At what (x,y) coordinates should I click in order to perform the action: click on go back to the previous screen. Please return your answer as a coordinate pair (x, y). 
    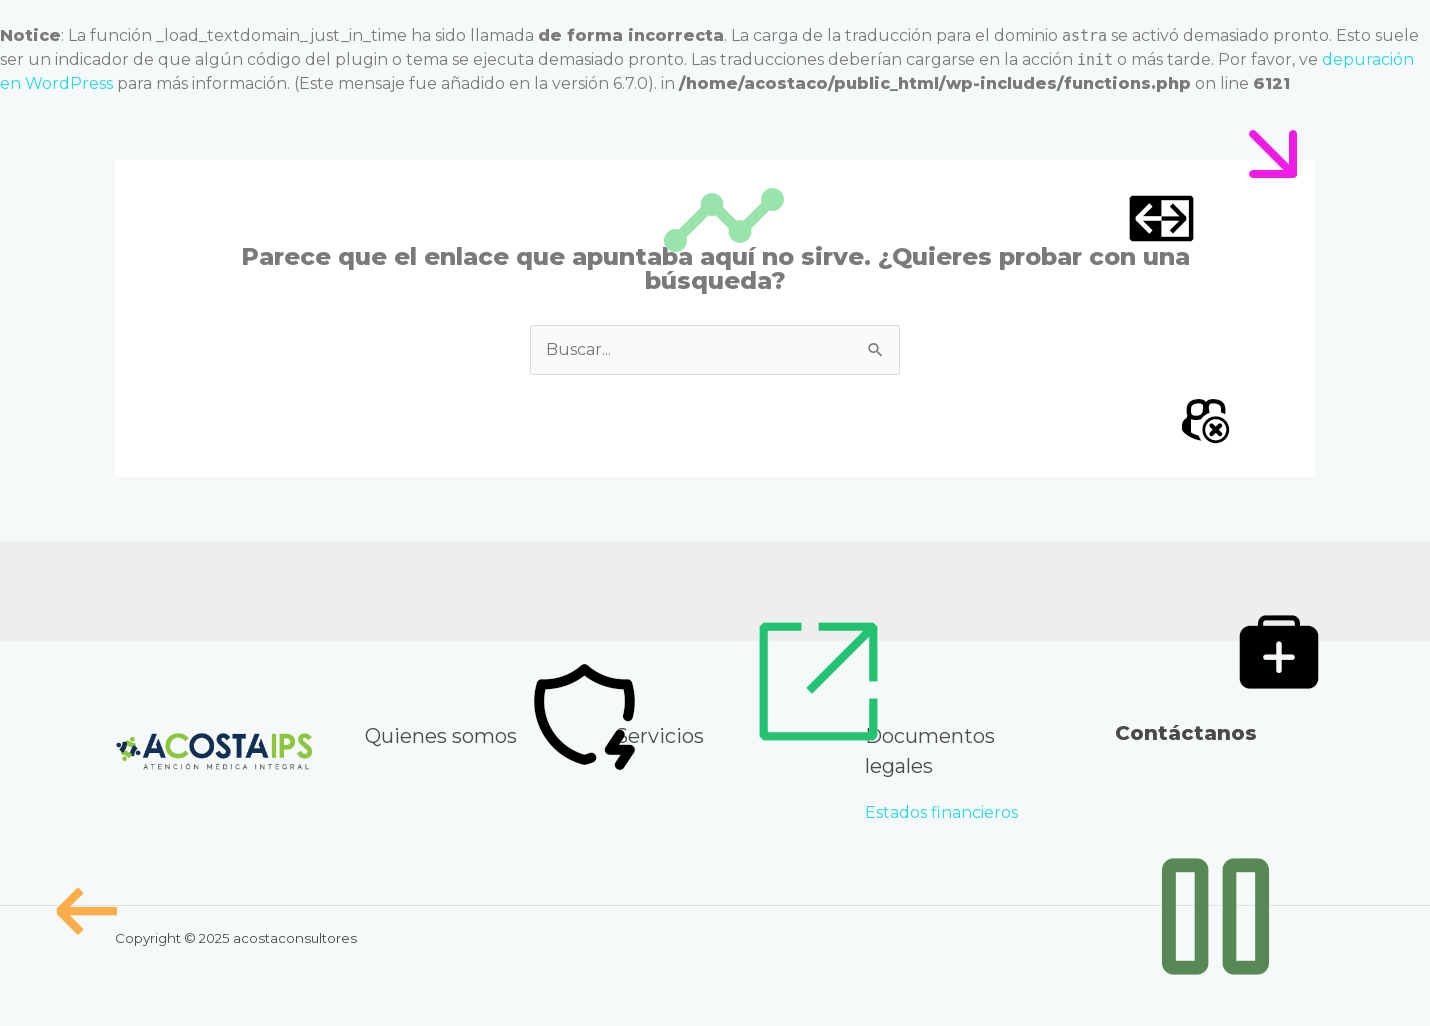
    Looking at the image, I should click on (90, 912).